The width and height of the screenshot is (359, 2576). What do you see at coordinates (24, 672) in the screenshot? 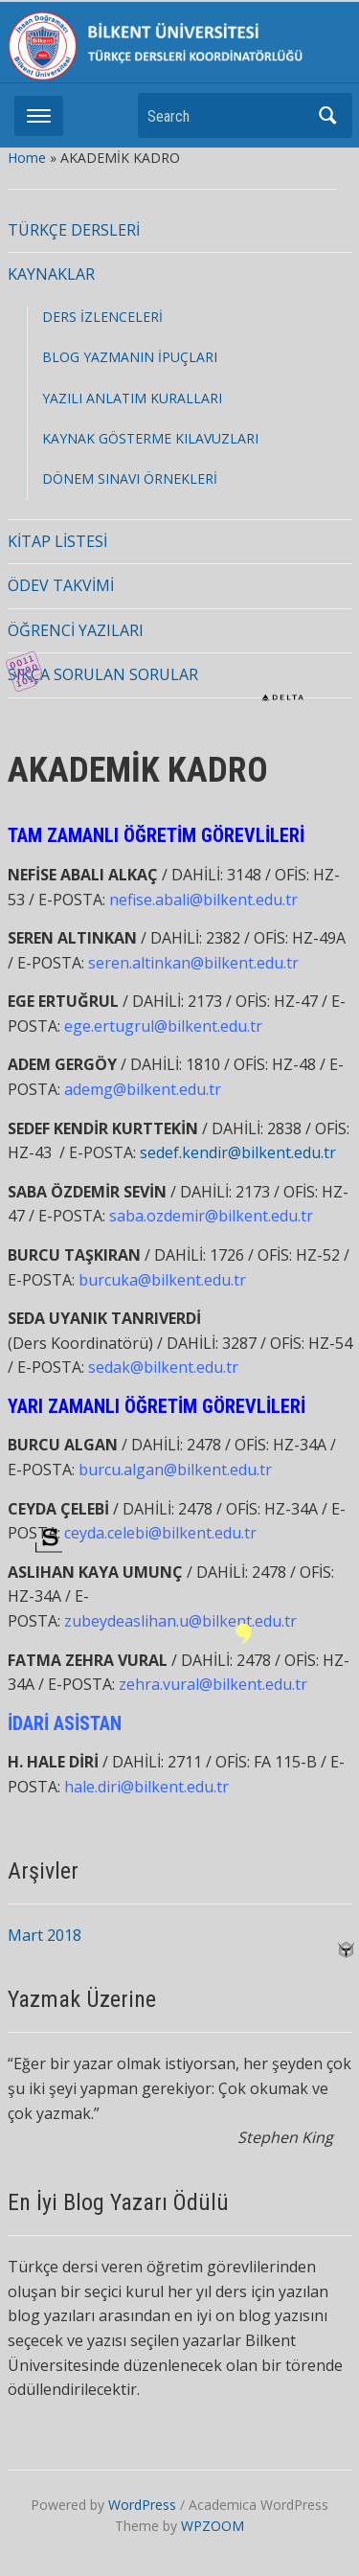
I see `open pastebin website or app` at bounding box center [24, 672].